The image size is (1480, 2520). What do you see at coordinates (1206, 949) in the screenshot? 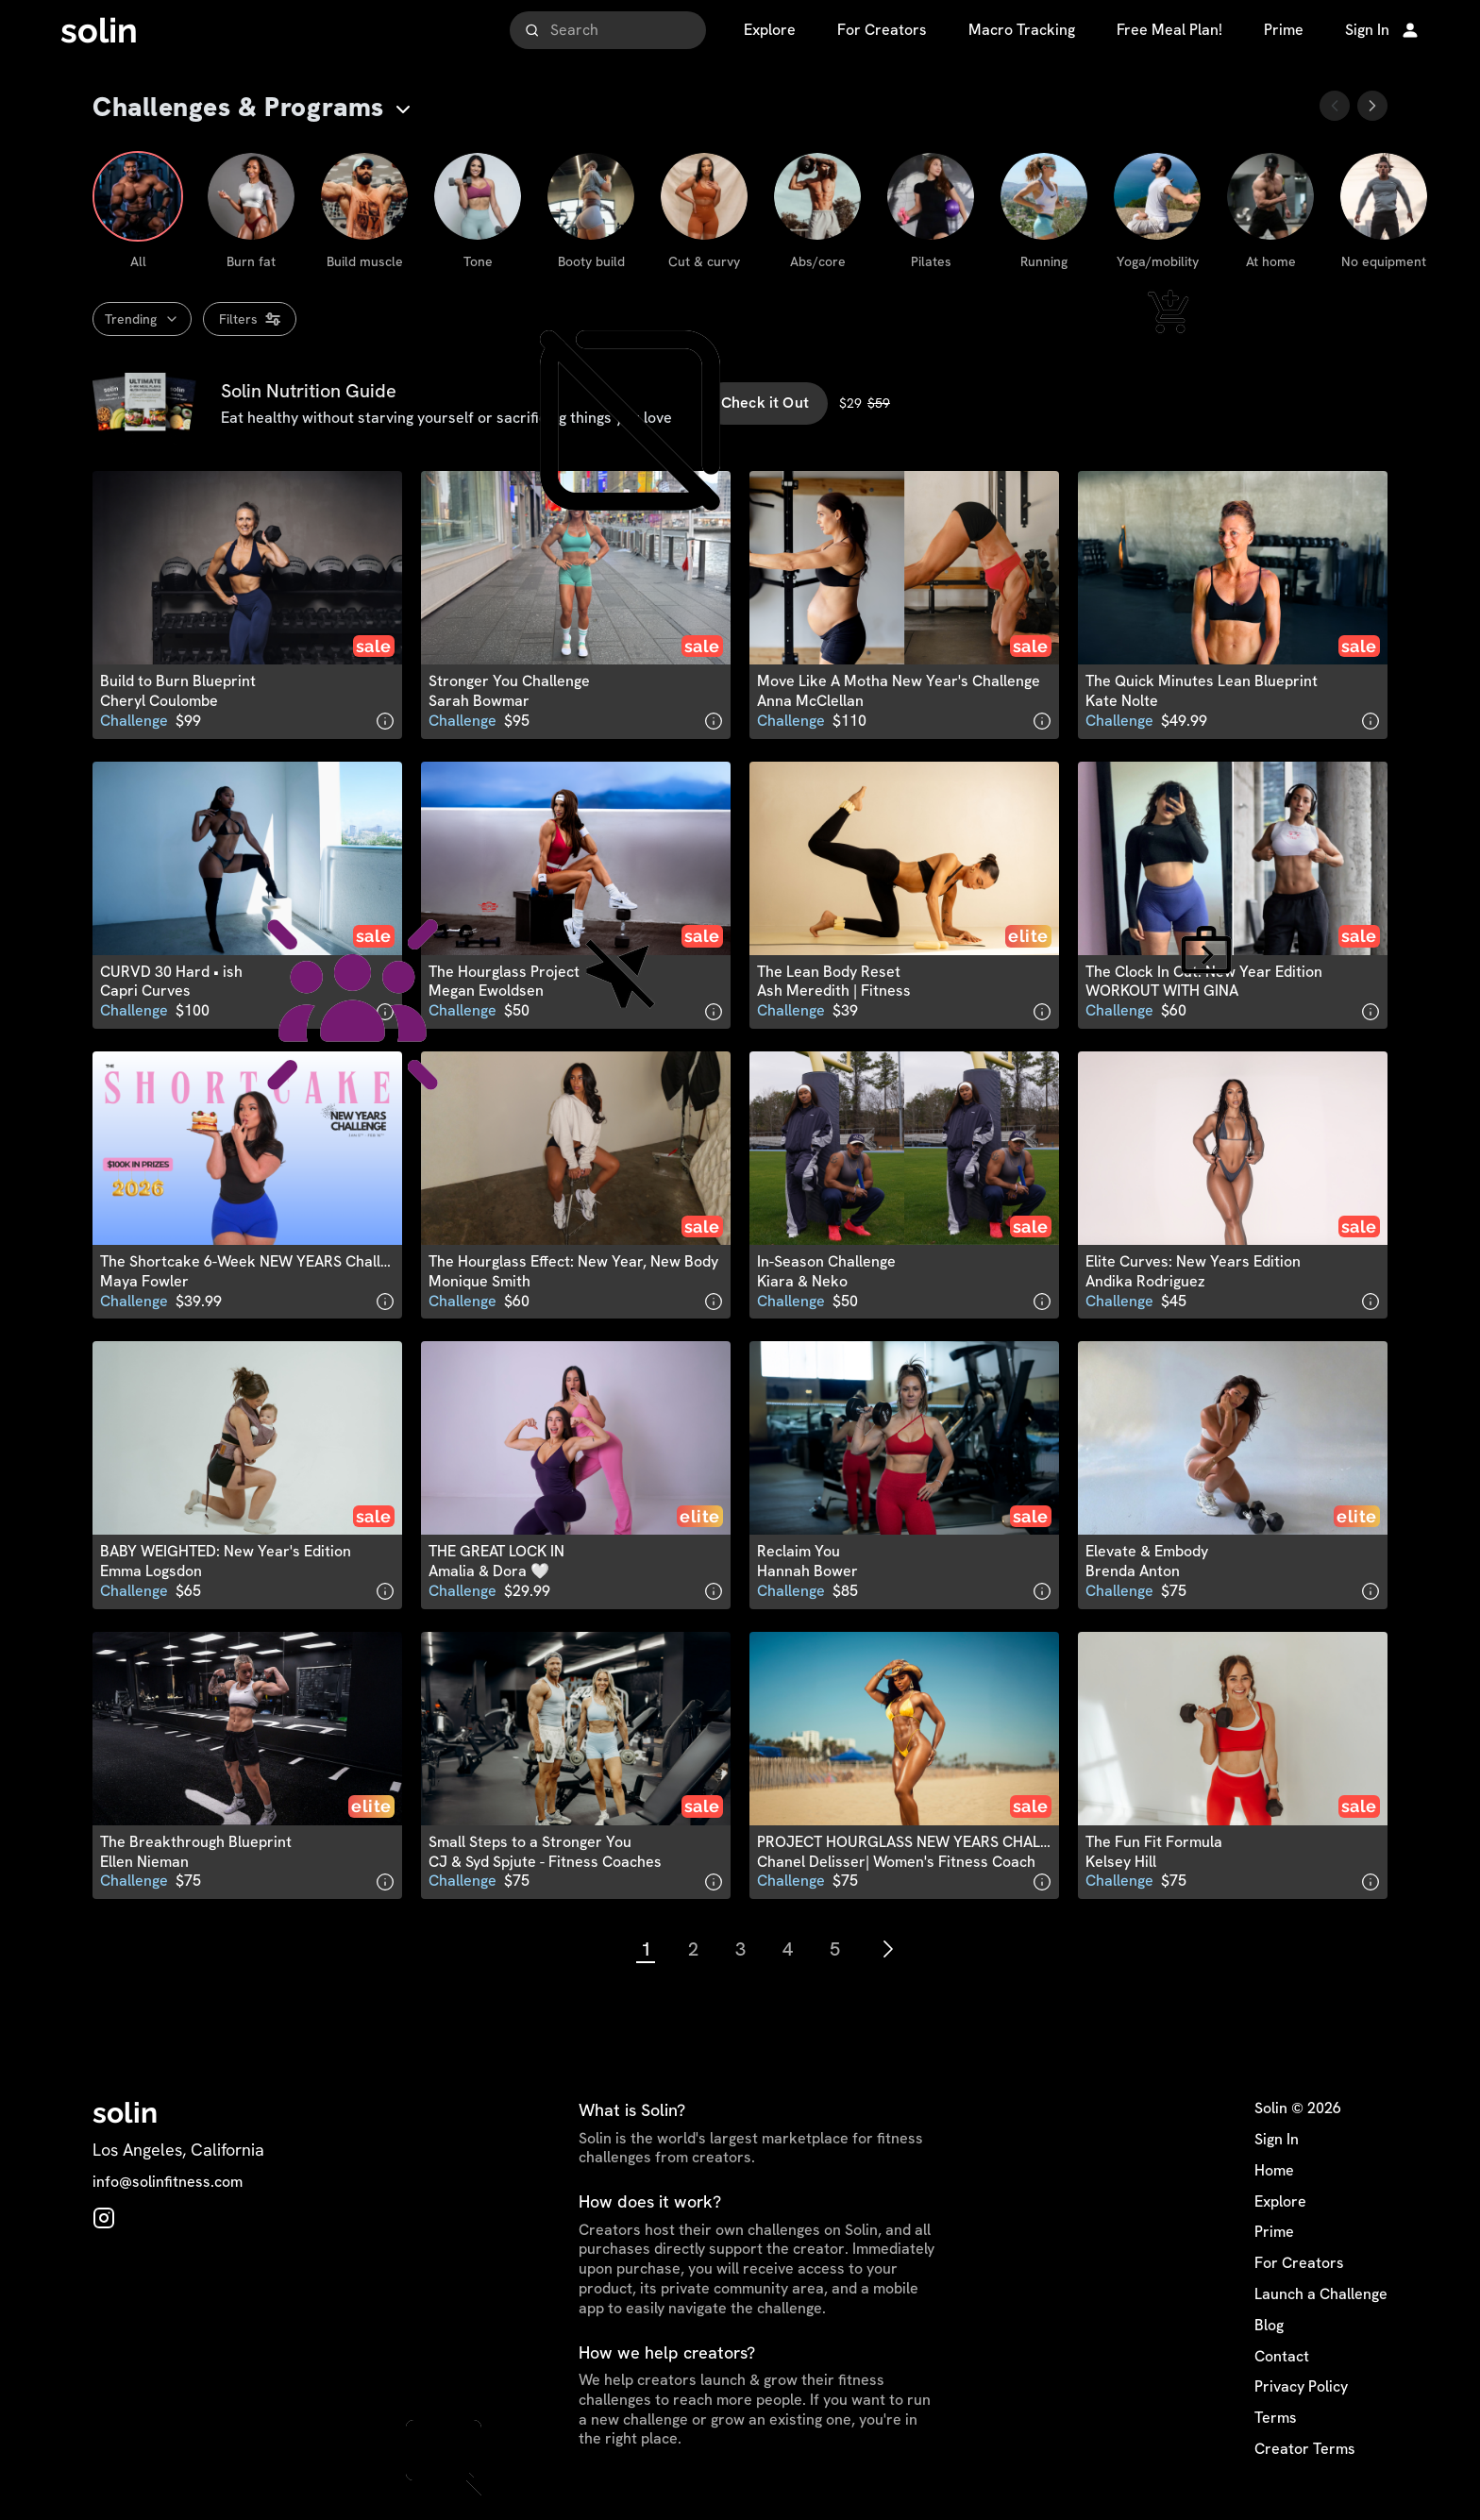
I see `schedule task for next week` at bounding box center [1206, 949].